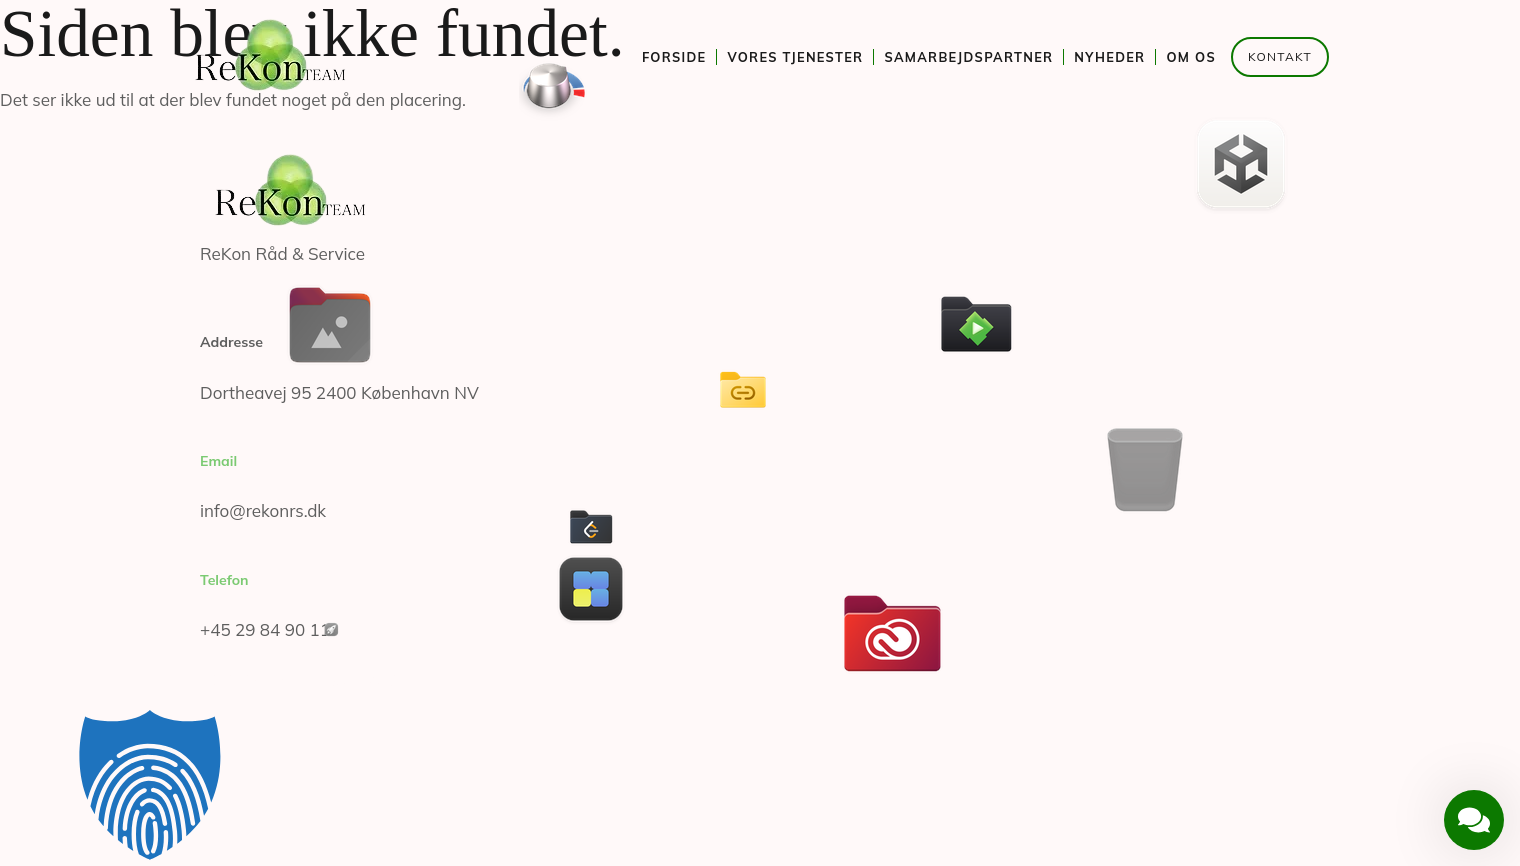 The width and height of the screenshot is (1520, 866). Describe the element at coordinates (331, 629) in the screenshot. I see `open the games app or game center` at that location.